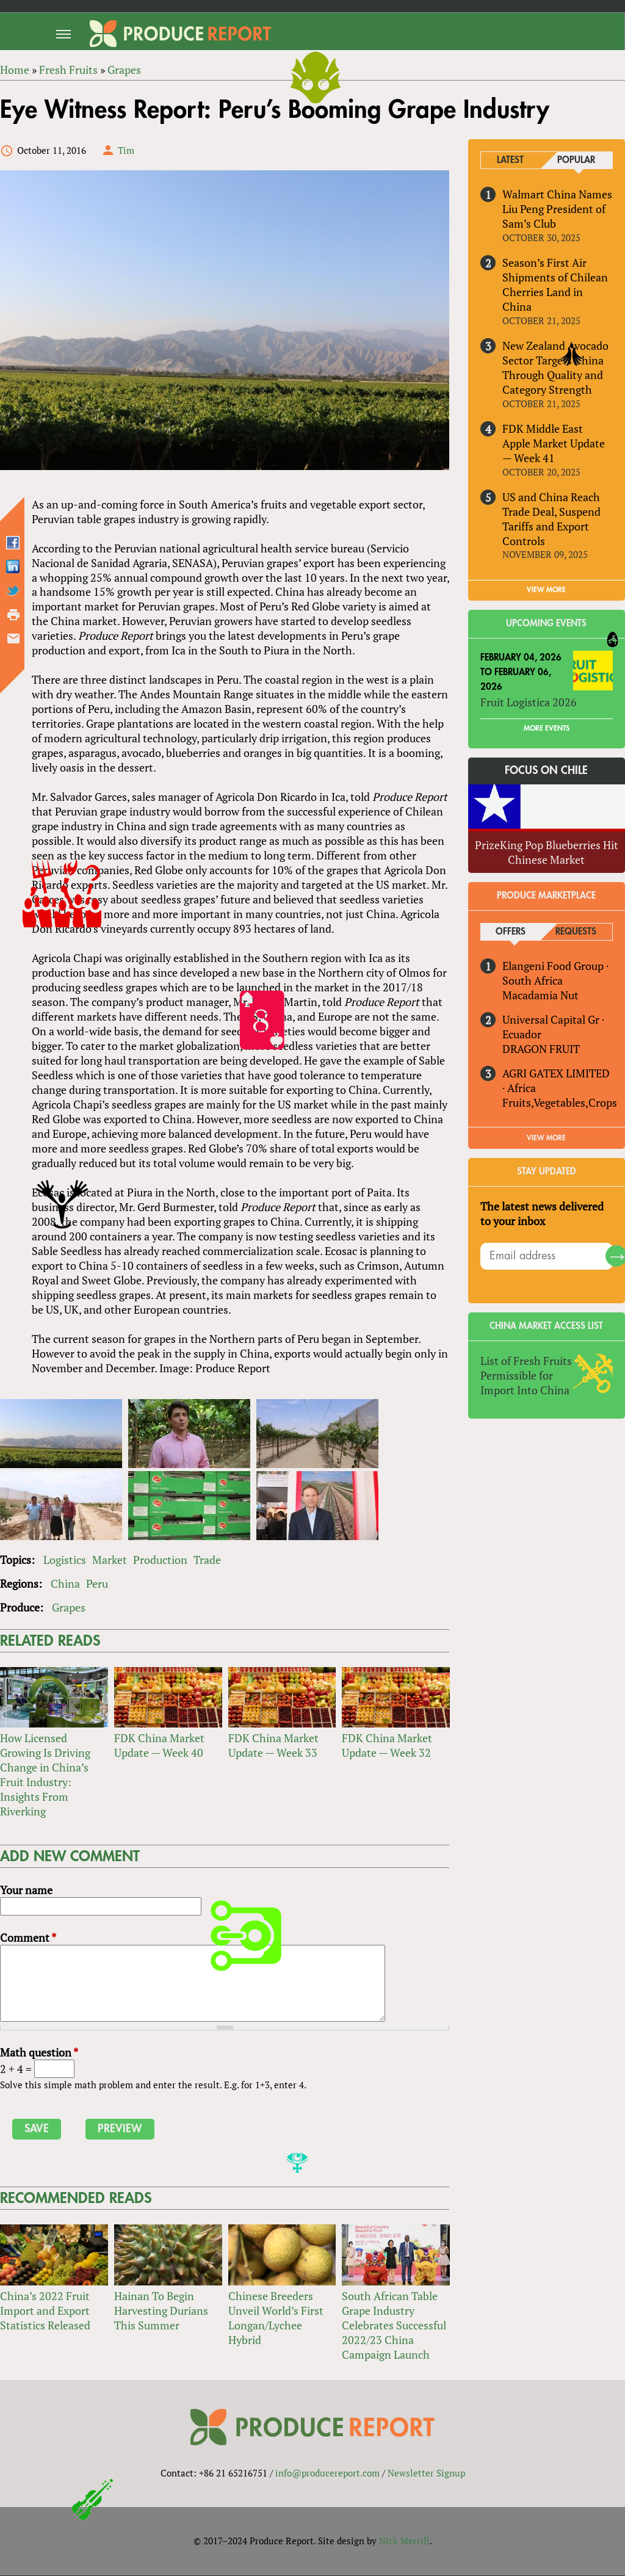 This screenshot has width=625, height=2576. What do you see at coordinates (246, 1936) in the screenshot?
I see `access connection or node settings` at bounding box center [246, 1936].